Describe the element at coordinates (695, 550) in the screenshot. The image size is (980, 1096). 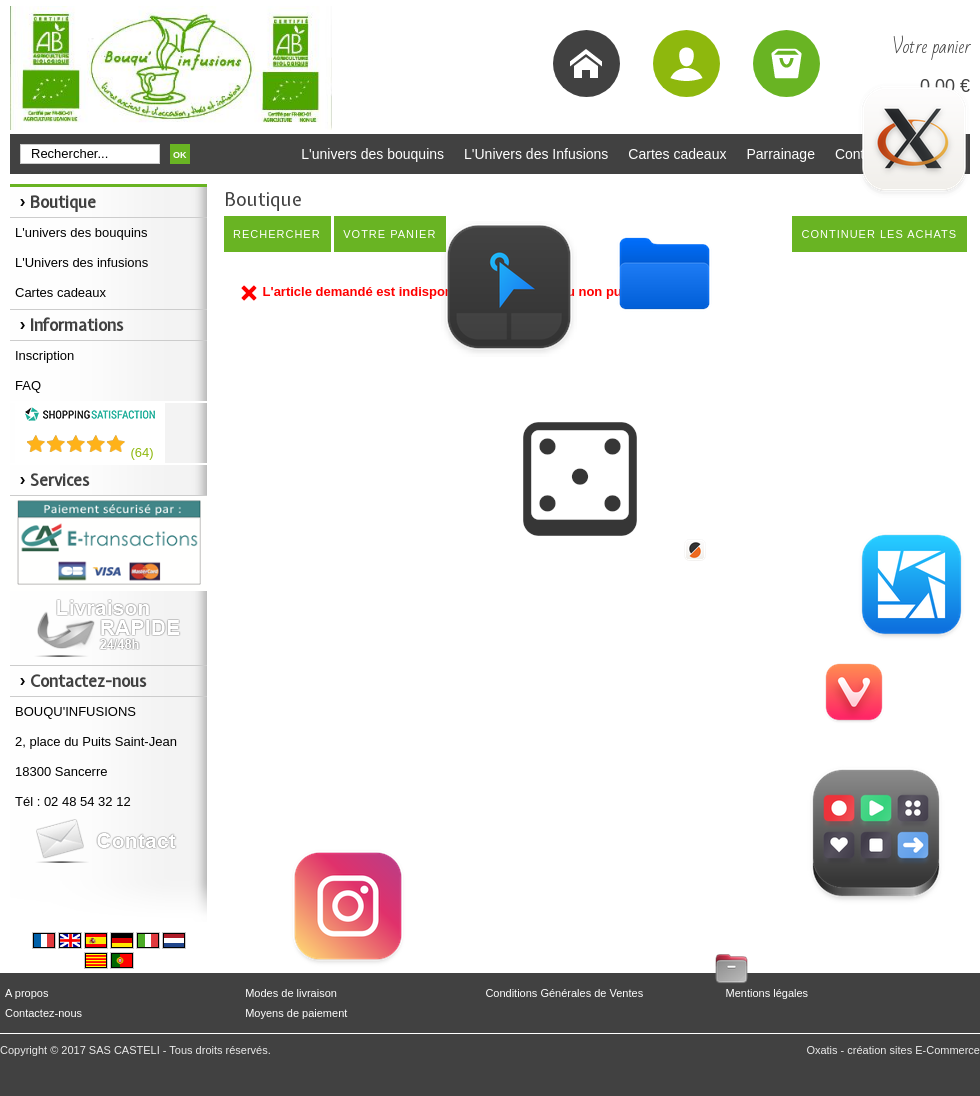
I see `open PrusaSlicer 3D printing software` at that location.